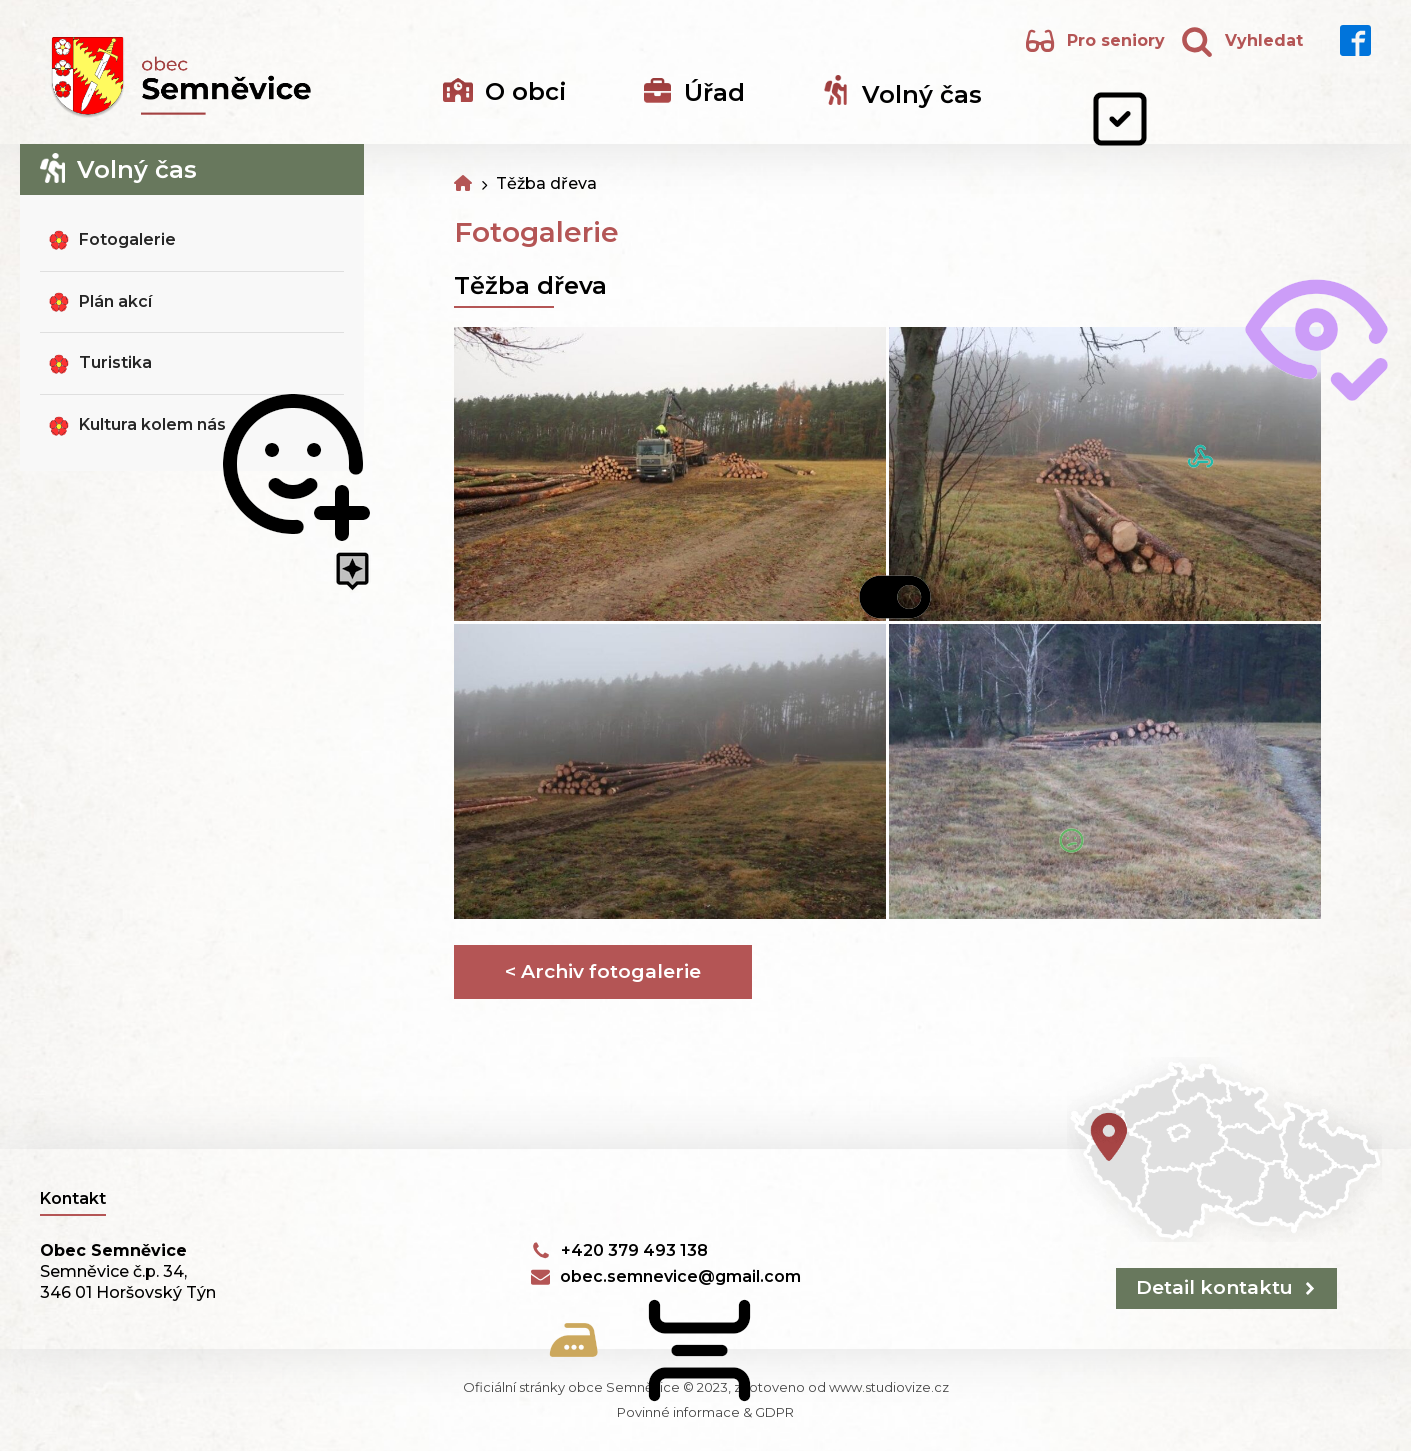  Describe the element at coordinates (574, 1340) in the screenshot. I see `select ironing or steam press setting` at that location.